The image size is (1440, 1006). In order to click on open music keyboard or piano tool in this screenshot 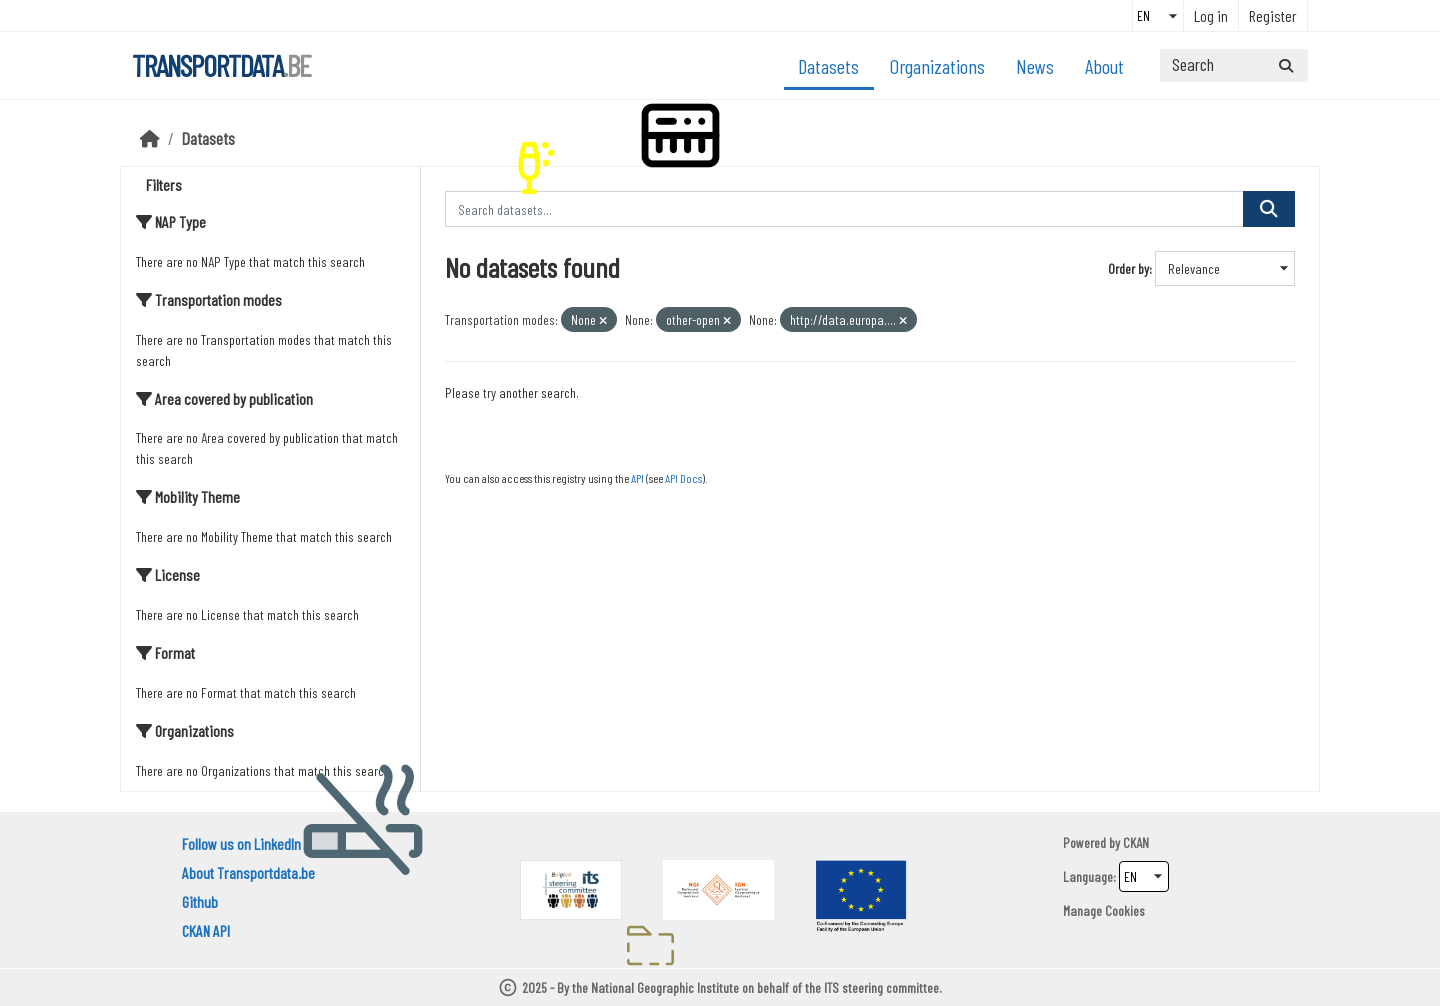, I will do `click(680, 135)`.